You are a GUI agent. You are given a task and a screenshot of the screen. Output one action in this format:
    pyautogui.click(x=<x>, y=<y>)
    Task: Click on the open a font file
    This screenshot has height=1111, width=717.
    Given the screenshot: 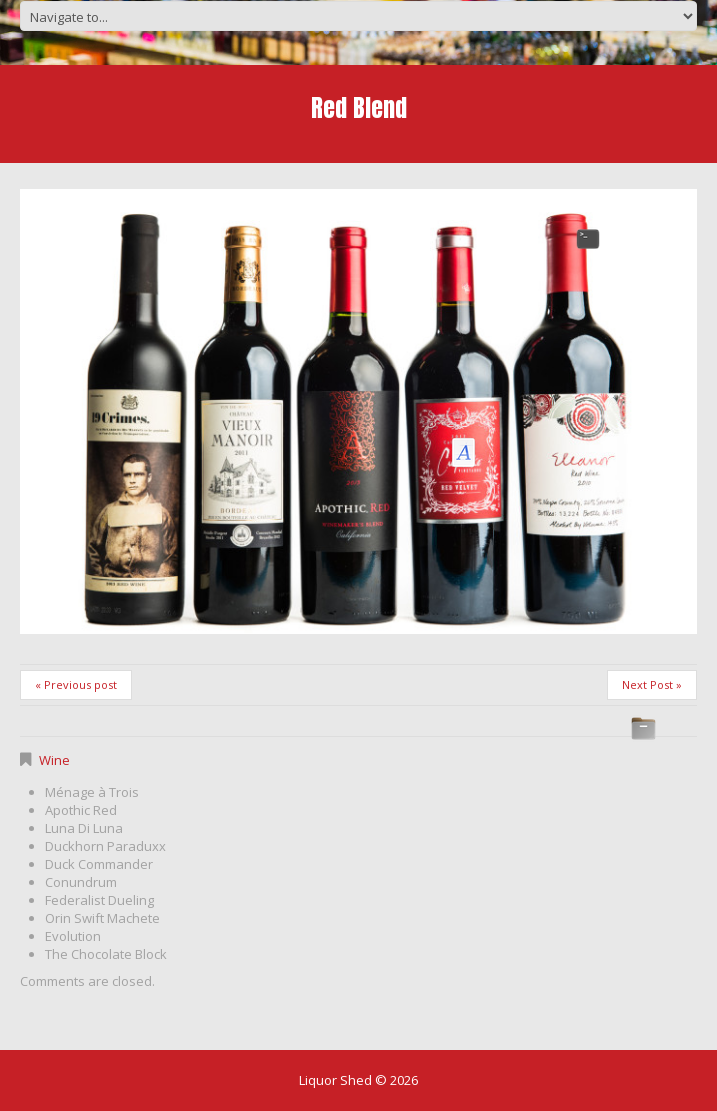 What is the action you would take?
    pyautogui.click(x=463, y=452)
    